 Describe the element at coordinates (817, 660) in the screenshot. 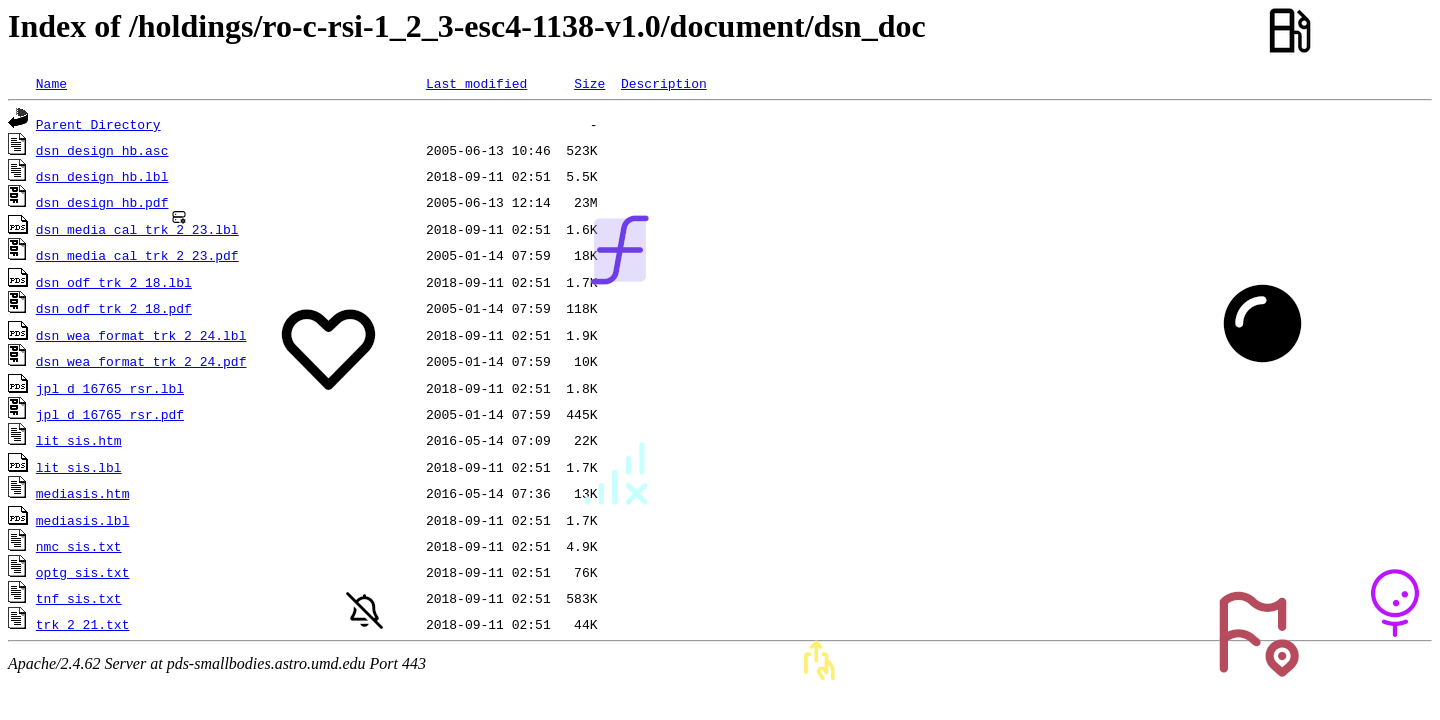

I see `deposit or transfer funds` at that location.